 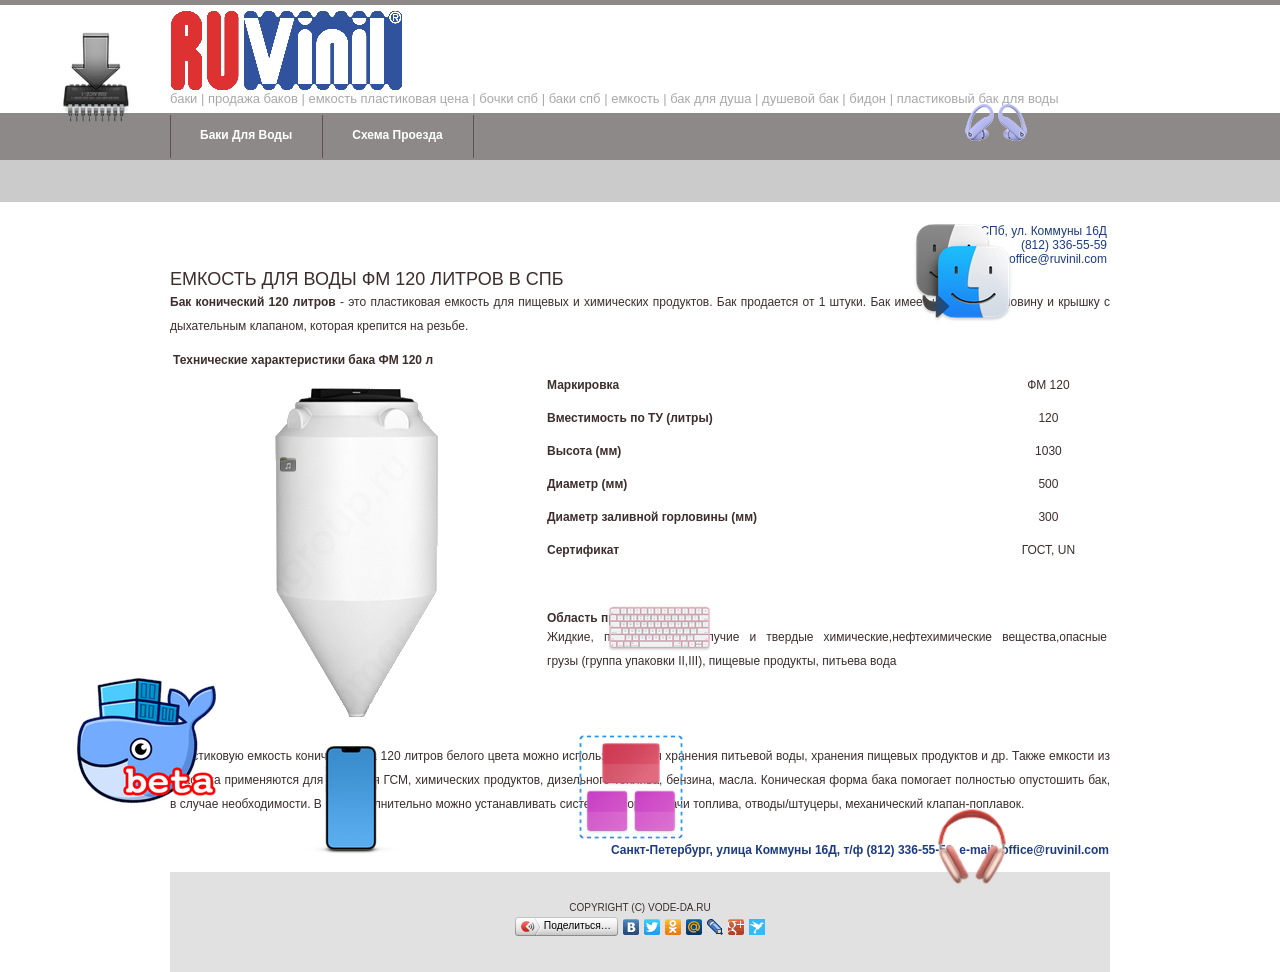 What do you see at coordinates (996, 125) in the screenshot?
I see `connect beats wireless earbuds via bluetooth` at bounding box center [996, 125].